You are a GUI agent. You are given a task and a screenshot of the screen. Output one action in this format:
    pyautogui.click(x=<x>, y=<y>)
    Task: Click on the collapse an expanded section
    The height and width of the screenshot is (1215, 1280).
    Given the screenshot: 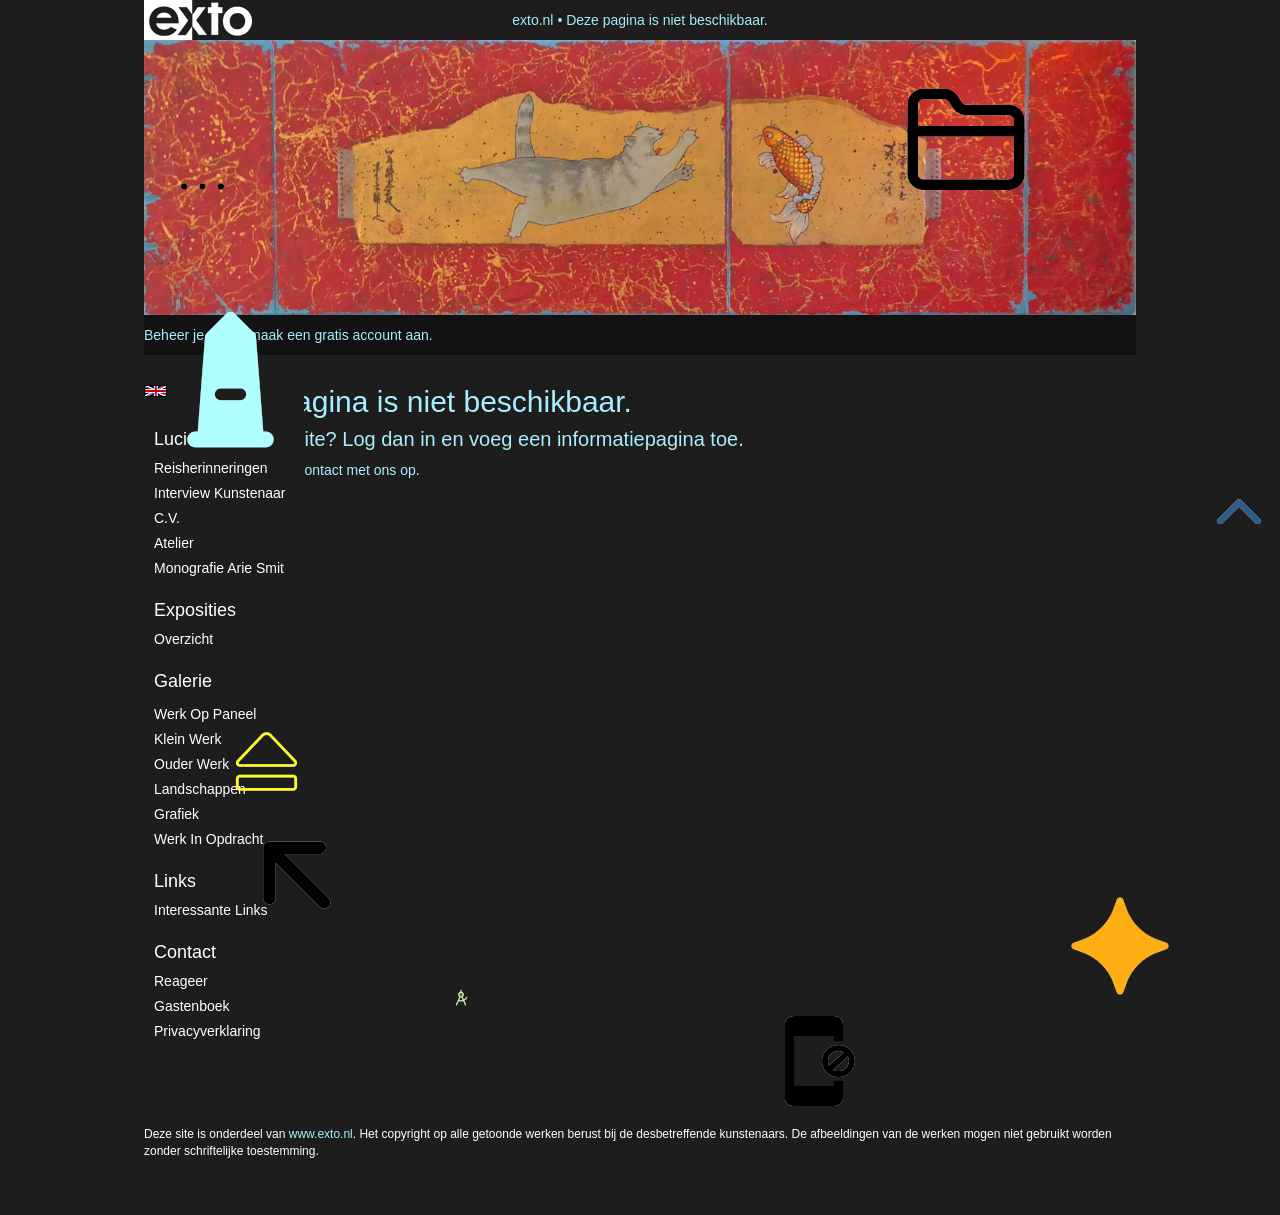 What is the action you would take?
    pyautogui.click(x=1239, y=523)
    